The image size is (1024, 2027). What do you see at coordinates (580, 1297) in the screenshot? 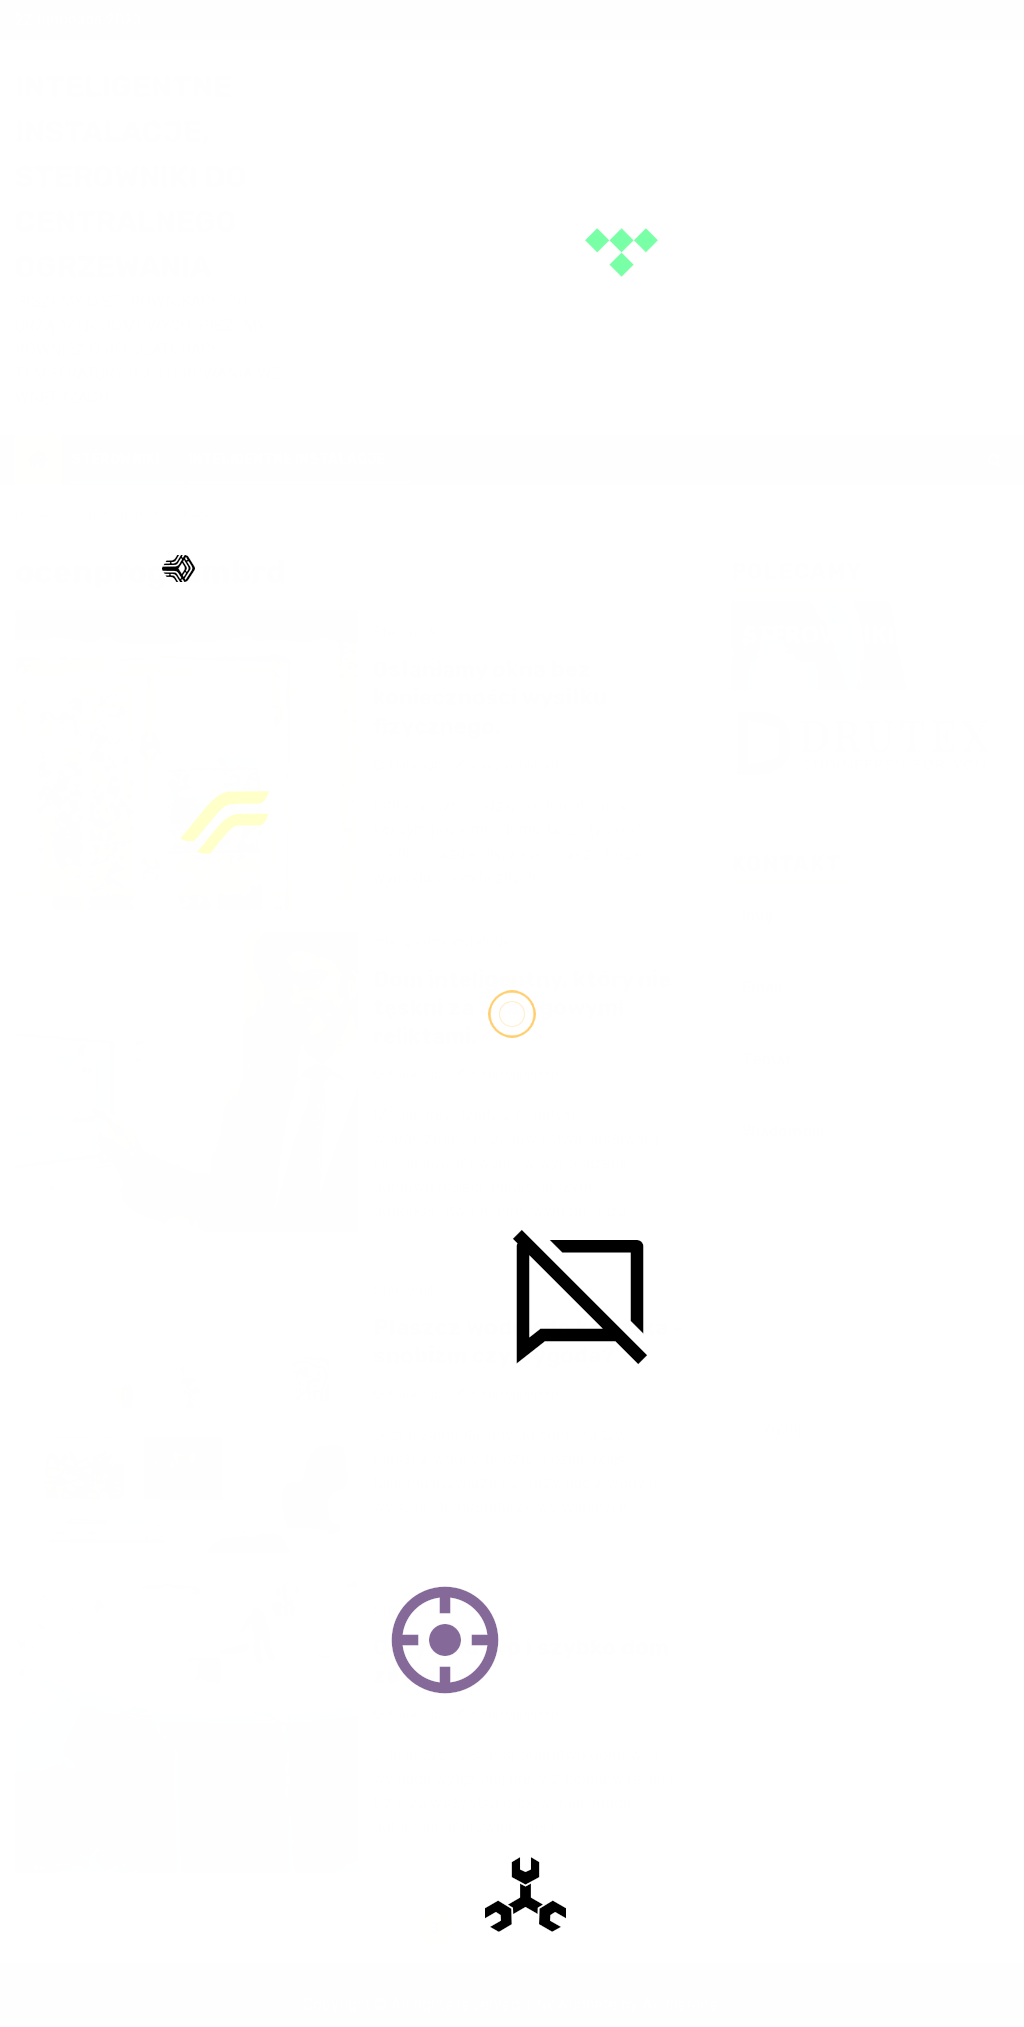
I see `disable chat or messaging` at bounding box center [580, 1297].